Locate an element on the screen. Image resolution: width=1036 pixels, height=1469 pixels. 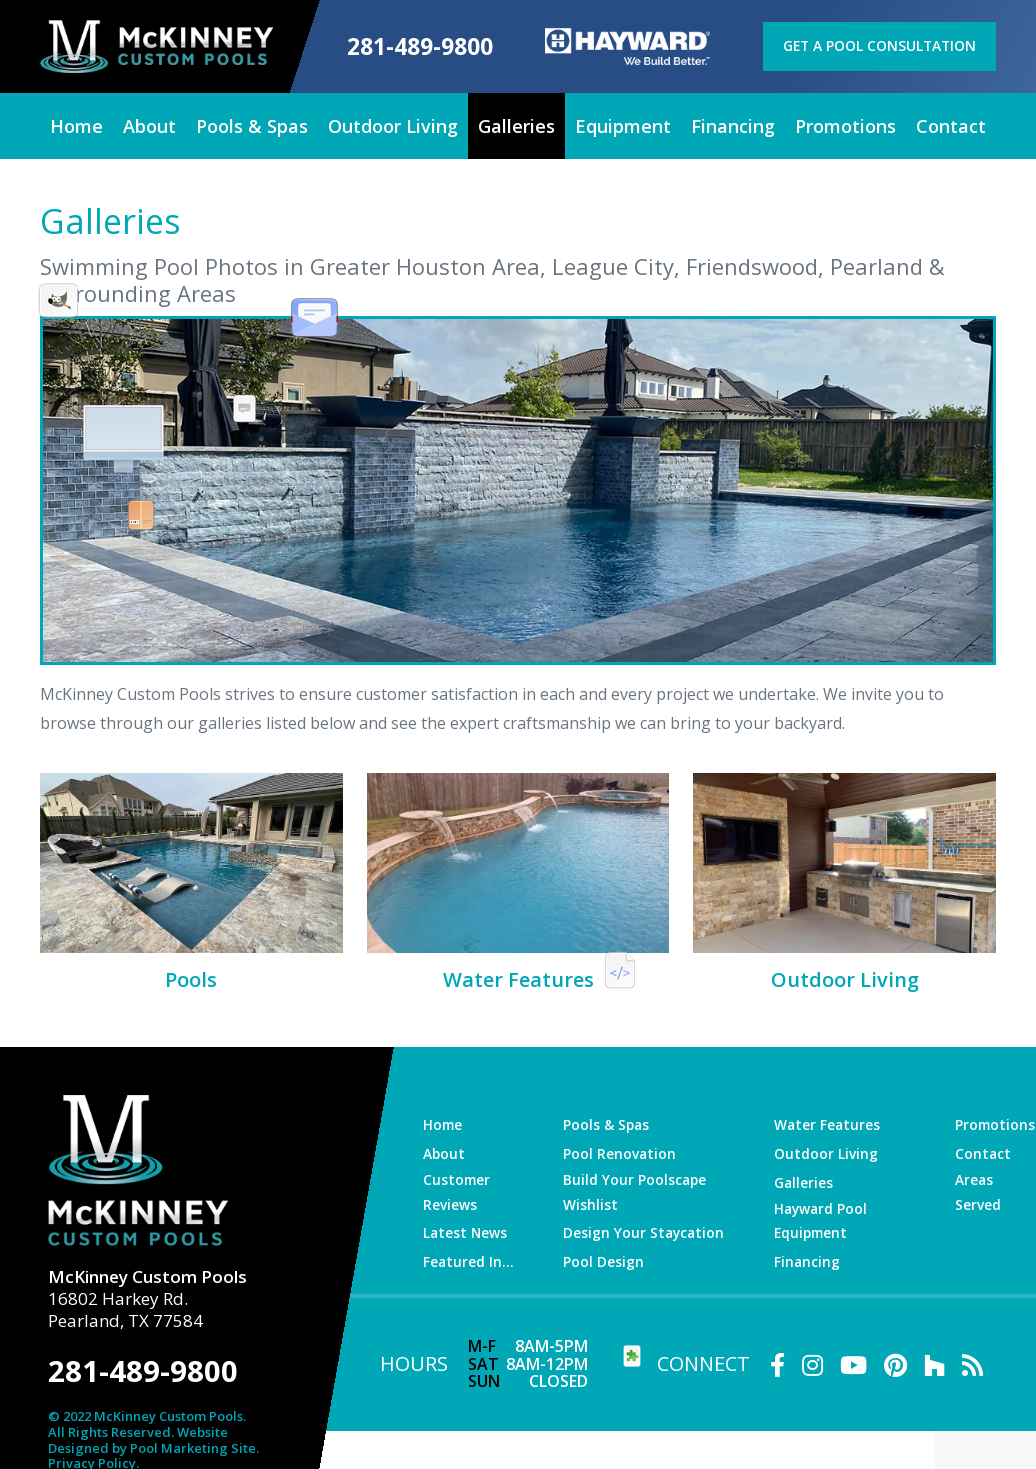
a SAMI subtitle or caption file is located at coordinates (244, 408).